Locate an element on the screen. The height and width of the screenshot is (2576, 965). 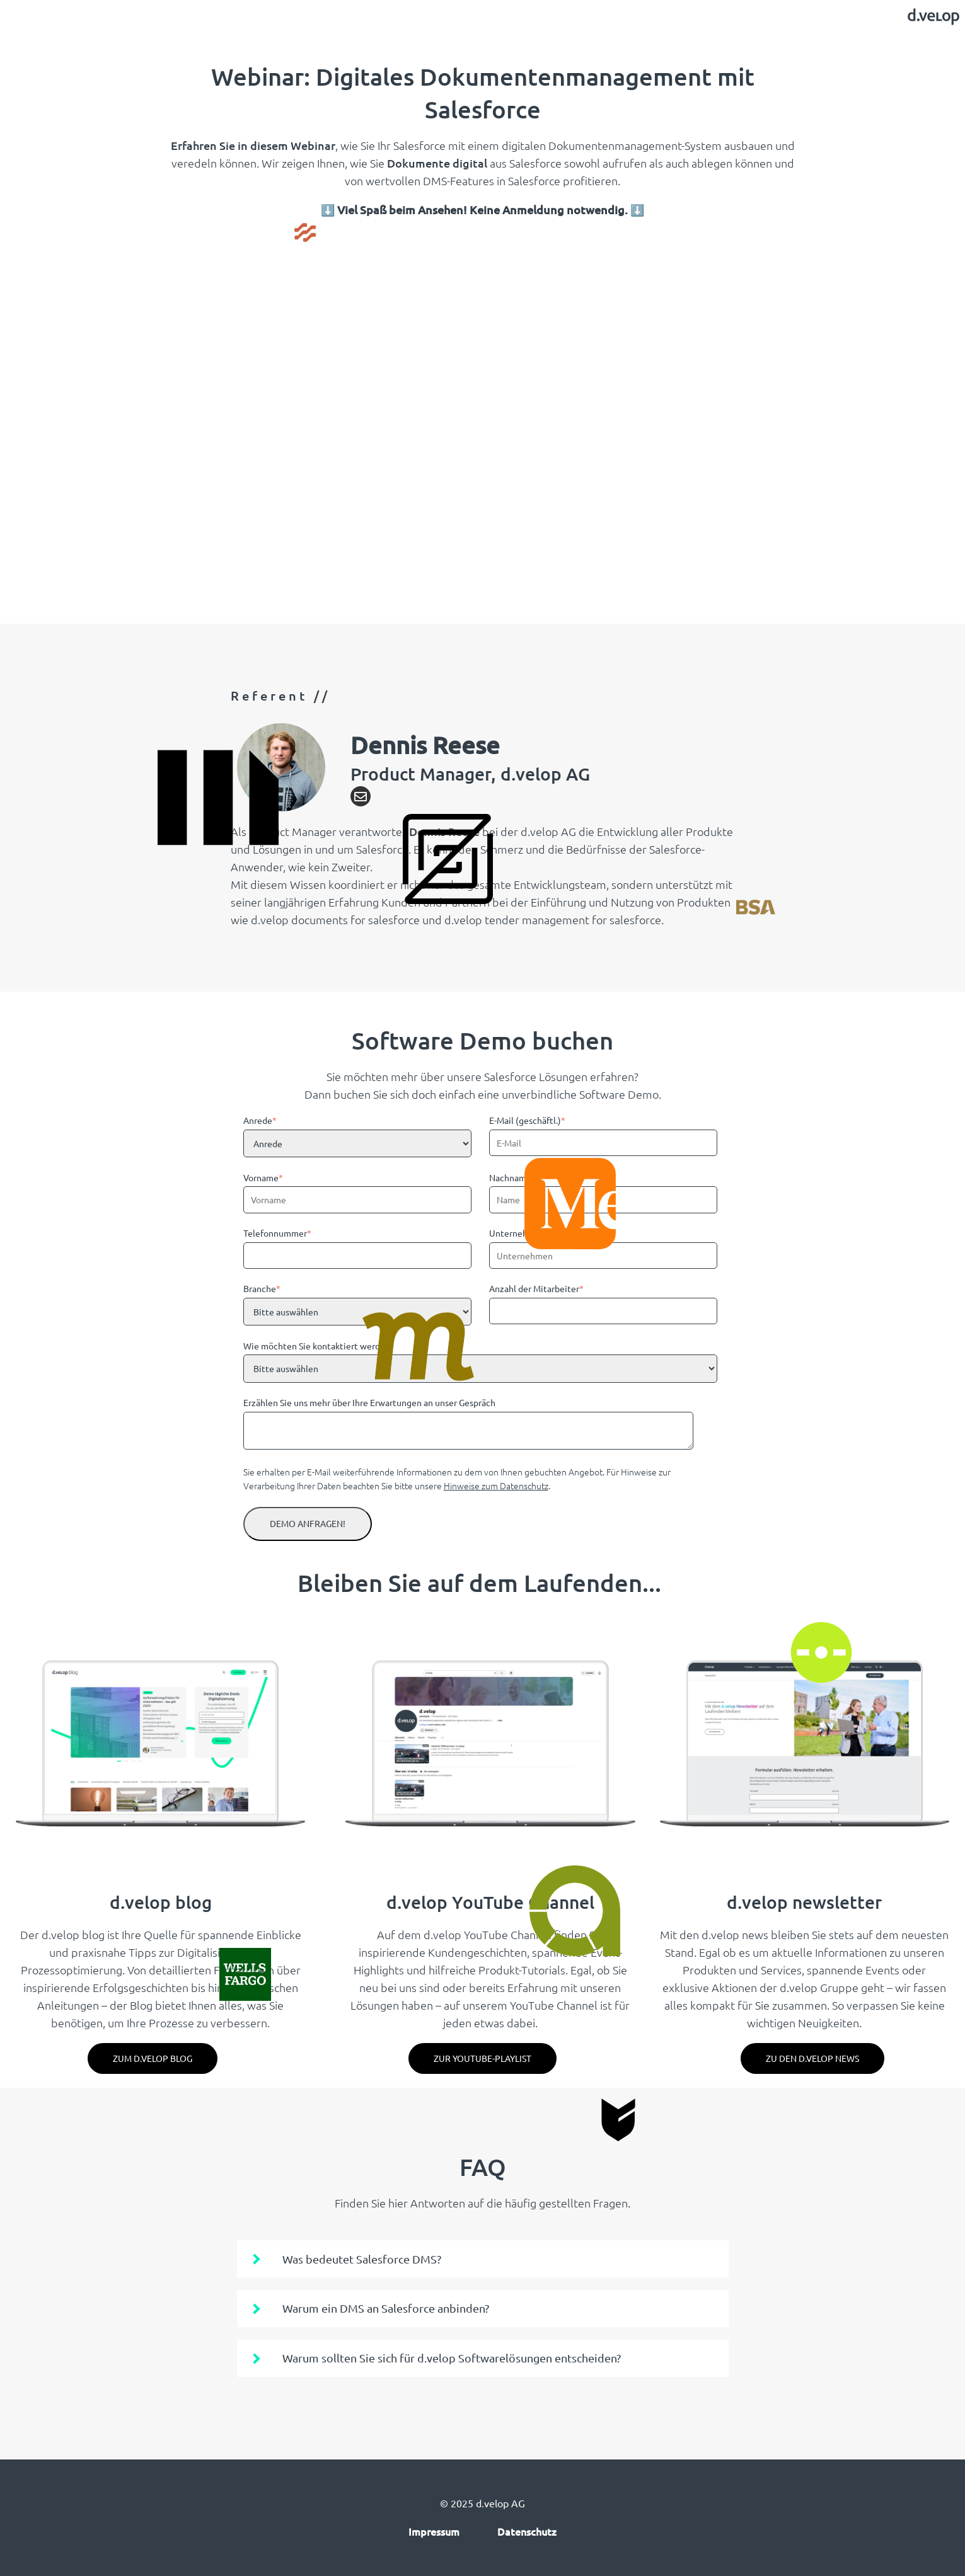
microstrategy company logo is located at coordinates (218, 798).